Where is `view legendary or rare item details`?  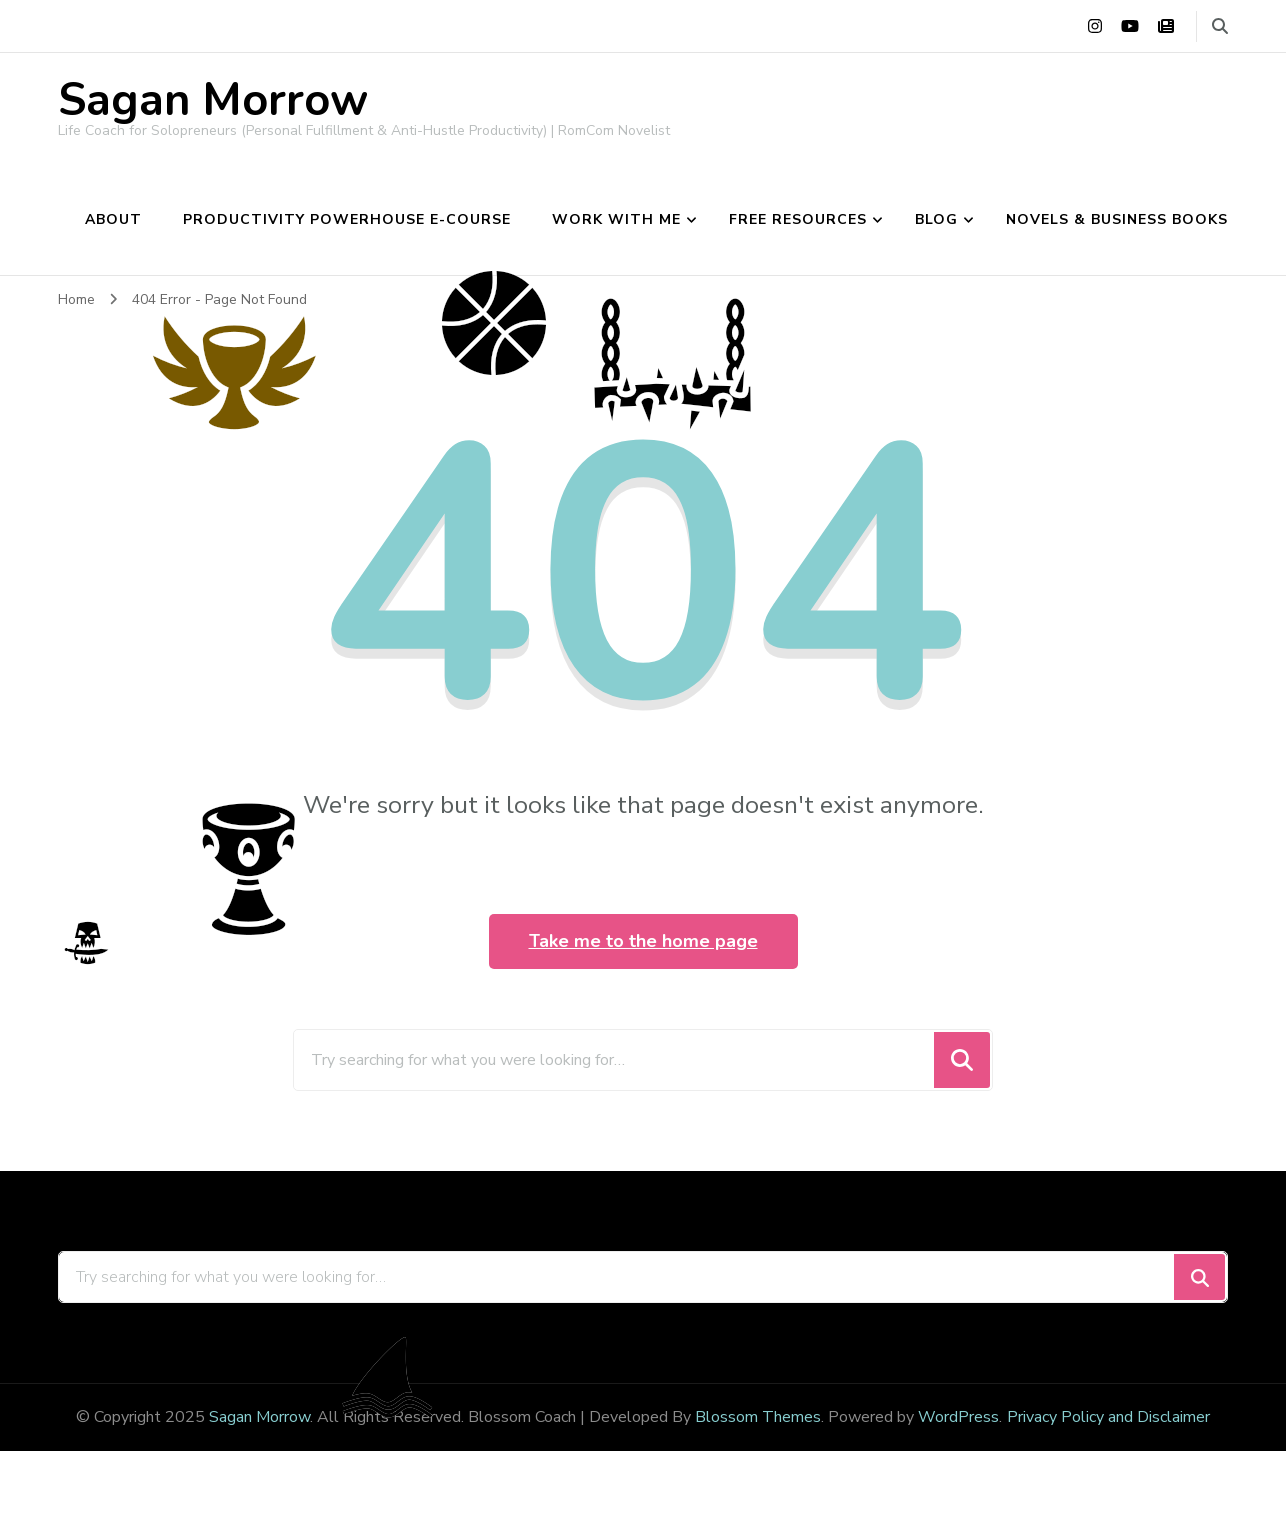
view legendary or rare item details is located at coordinates (234, 369).